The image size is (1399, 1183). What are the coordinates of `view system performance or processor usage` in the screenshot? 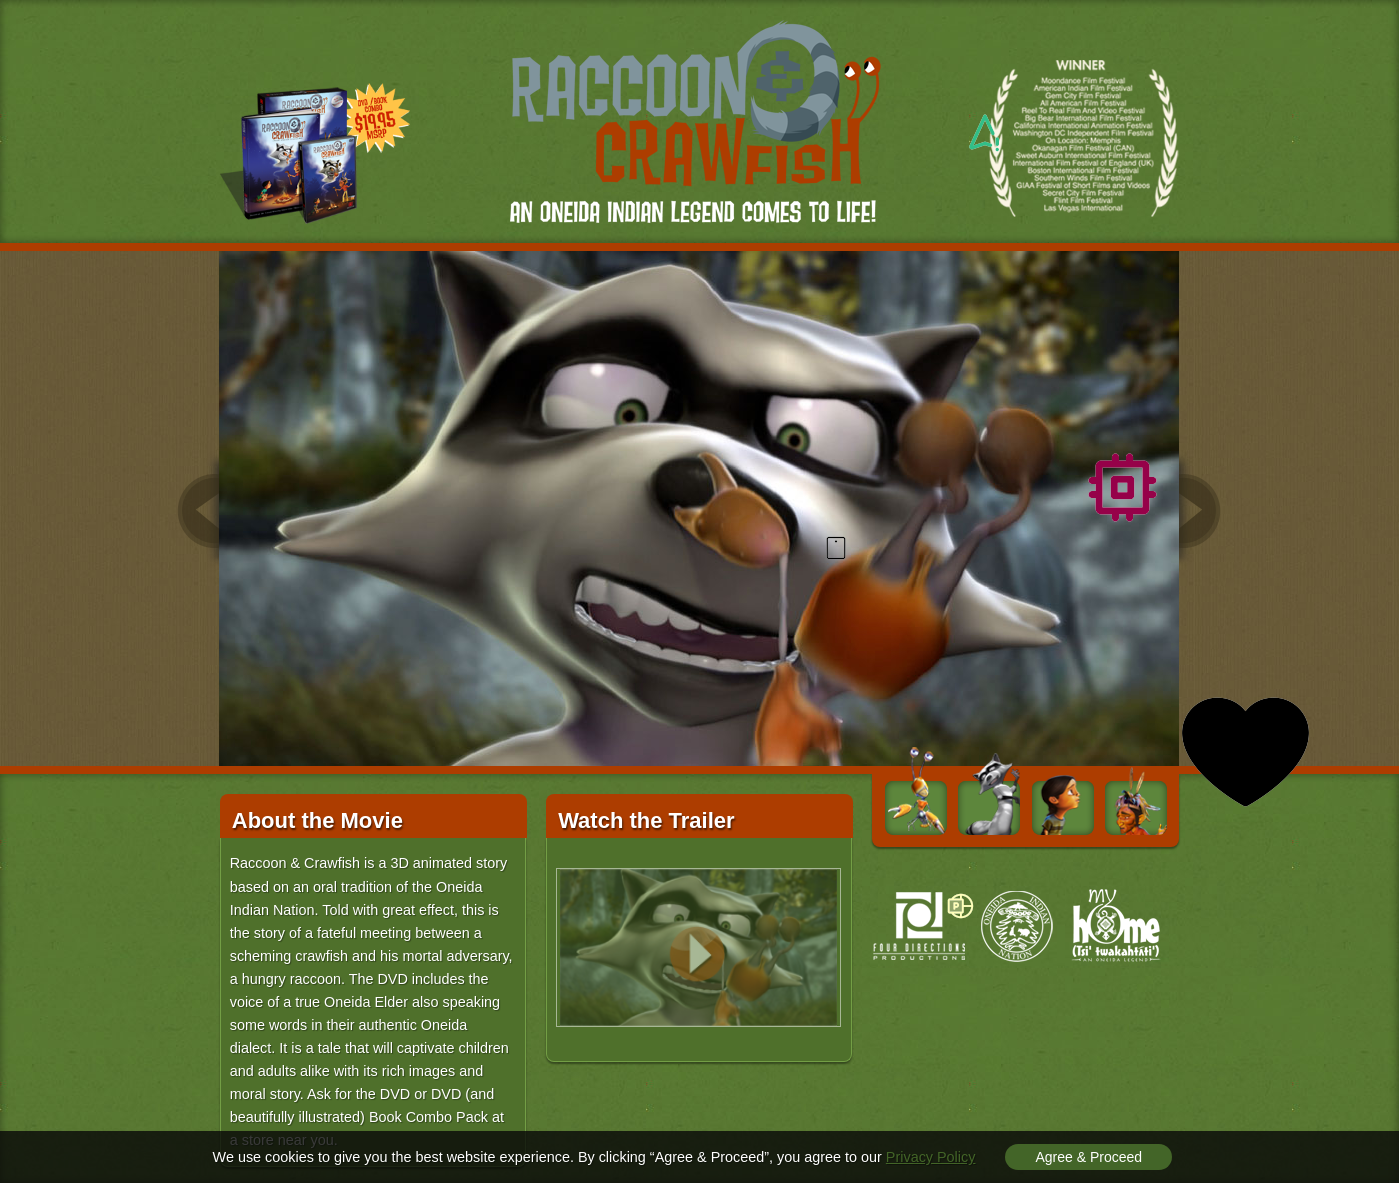 It's located at (1122, 487).